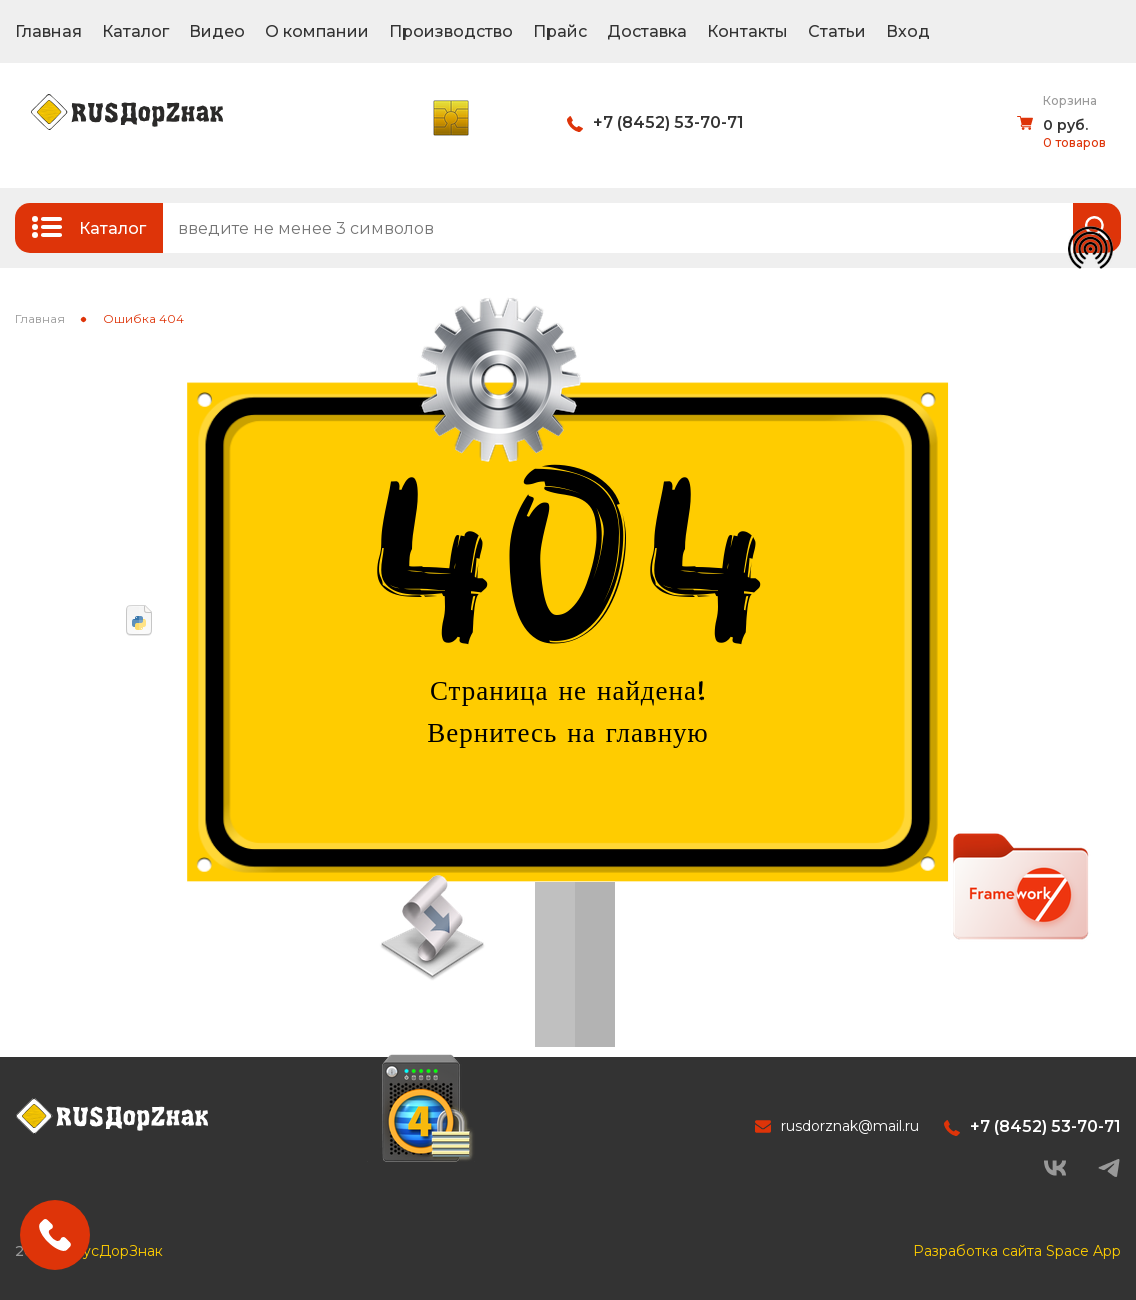  Describe the element at coordinates (421, 1108) in the screenshot. I see `locked RAID 4 storage array` at that location.